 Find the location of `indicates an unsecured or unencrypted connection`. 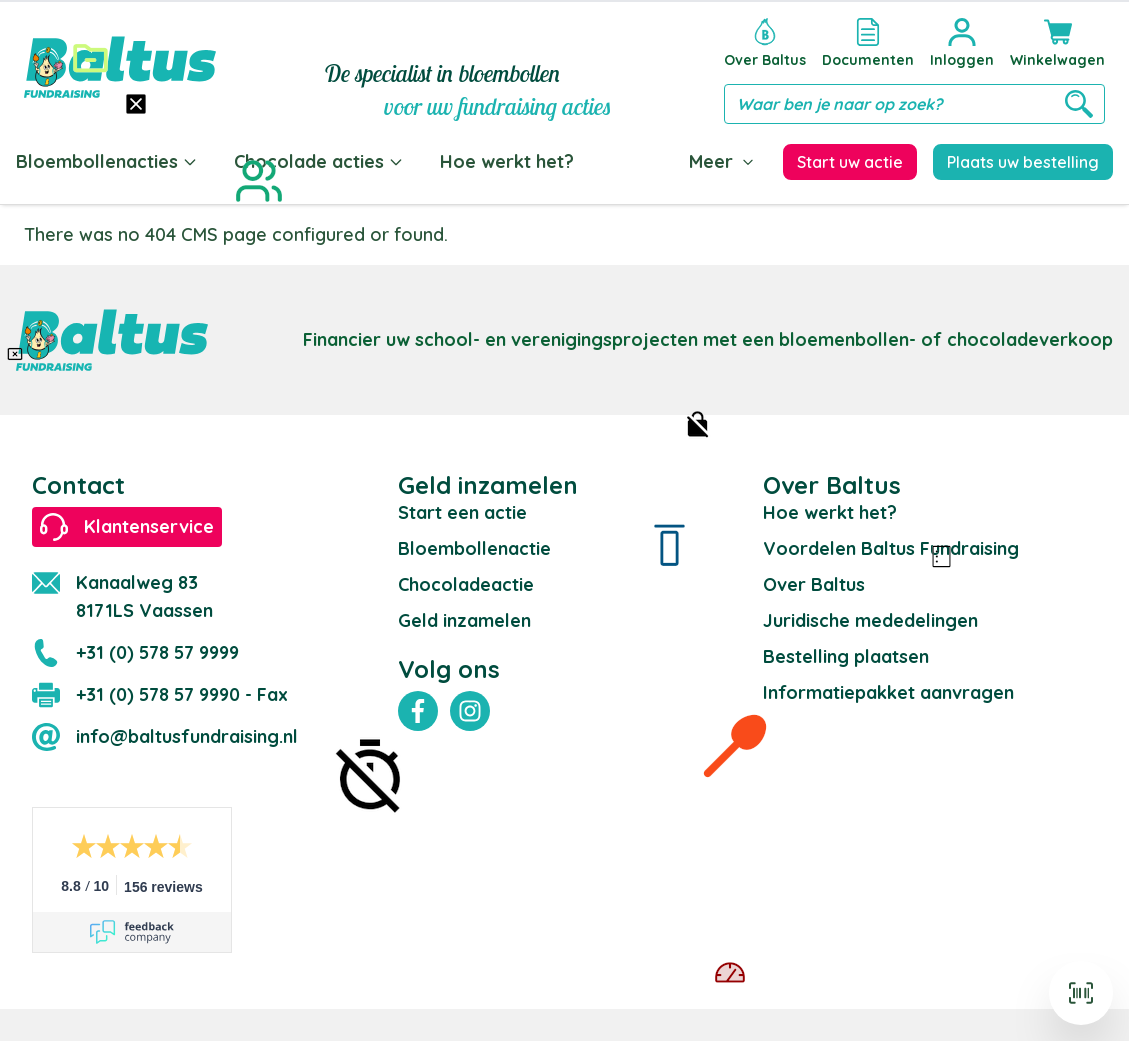

indicates an unsecured or unencrypted connection is located at coordinates (697, 424).